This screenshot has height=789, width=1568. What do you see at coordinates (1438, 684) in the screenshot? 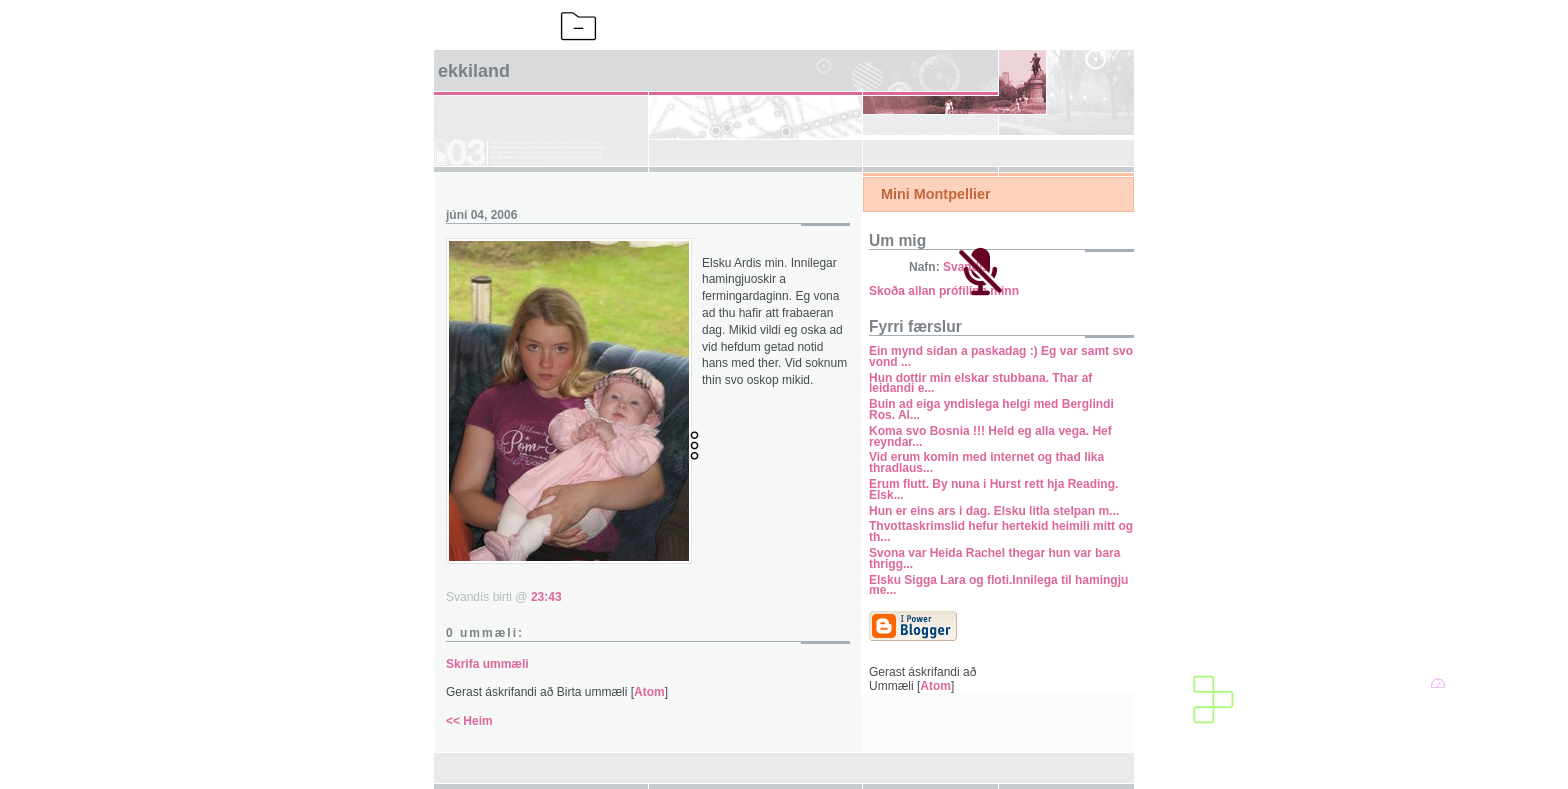
I see `view performance or speed metrics` at bounding box center [1438, 684].